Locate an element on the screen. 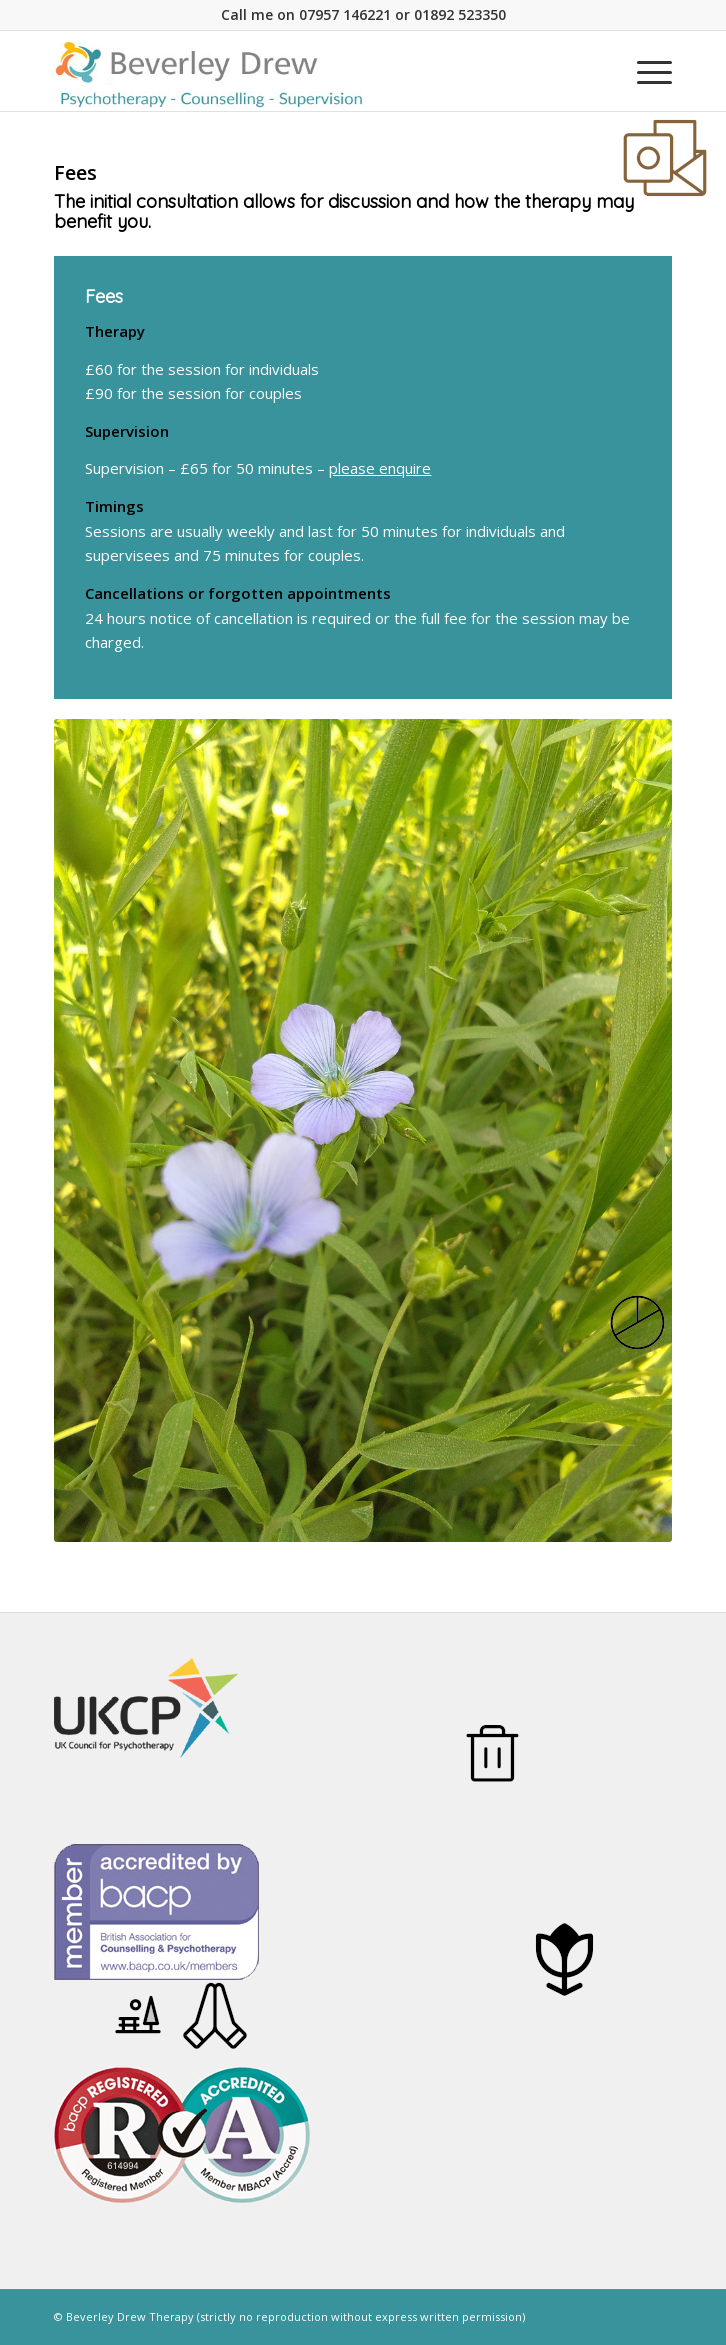 The image size is (726, 2345). send a prayer or blessing is located at coordinates (215, 2017).